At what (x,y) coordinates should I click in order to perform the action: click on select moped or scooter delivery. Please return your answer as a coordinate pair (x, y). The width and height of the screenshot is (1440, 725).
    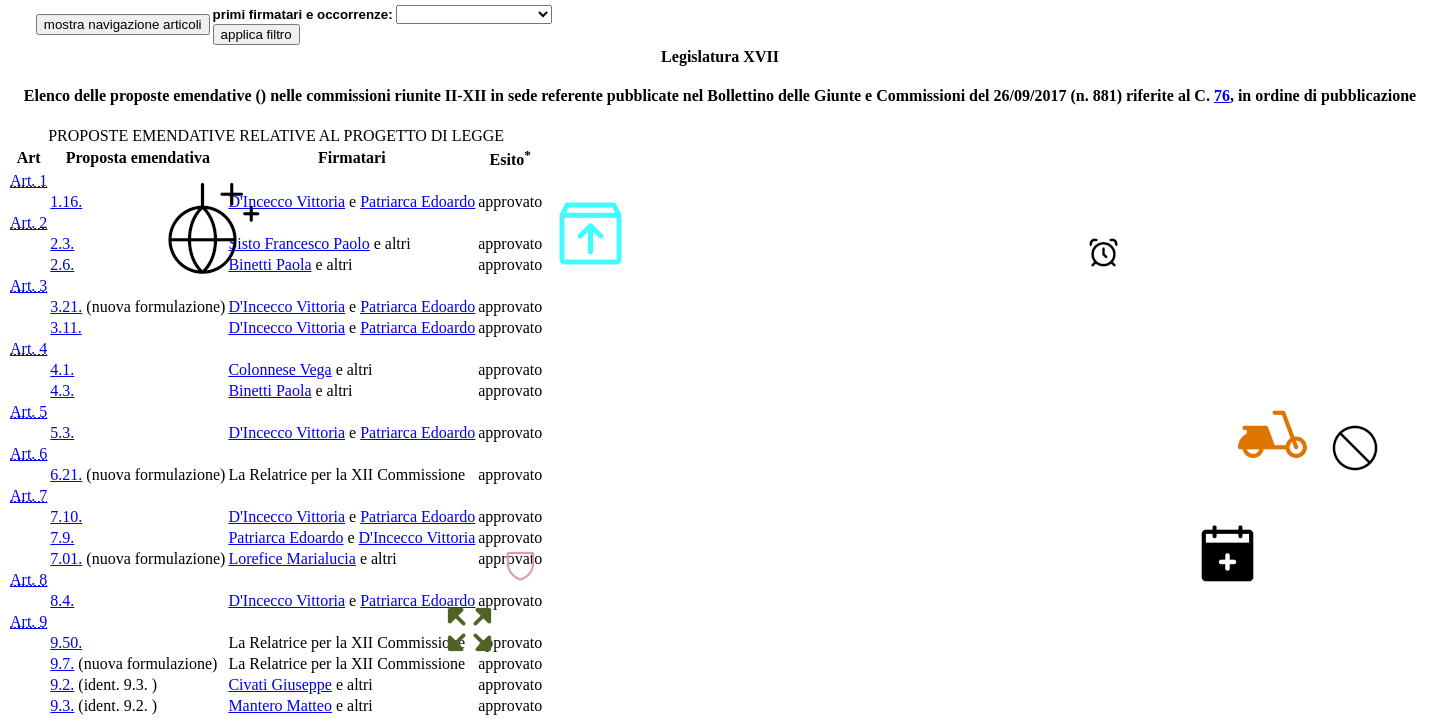
    Looking at the image, I should click on (1272, 436).